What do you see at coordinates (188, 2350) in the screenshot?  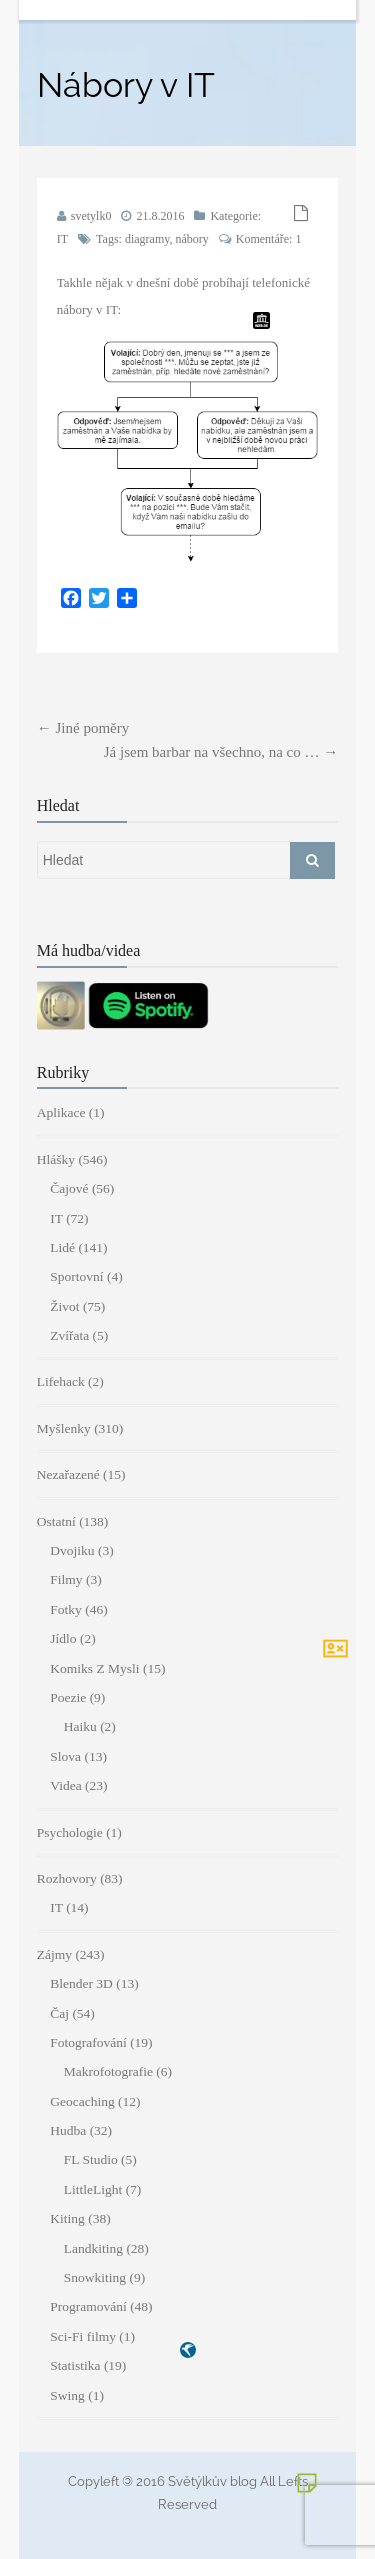 I see `parrot security os logo` at bounding box center [188, 2350].